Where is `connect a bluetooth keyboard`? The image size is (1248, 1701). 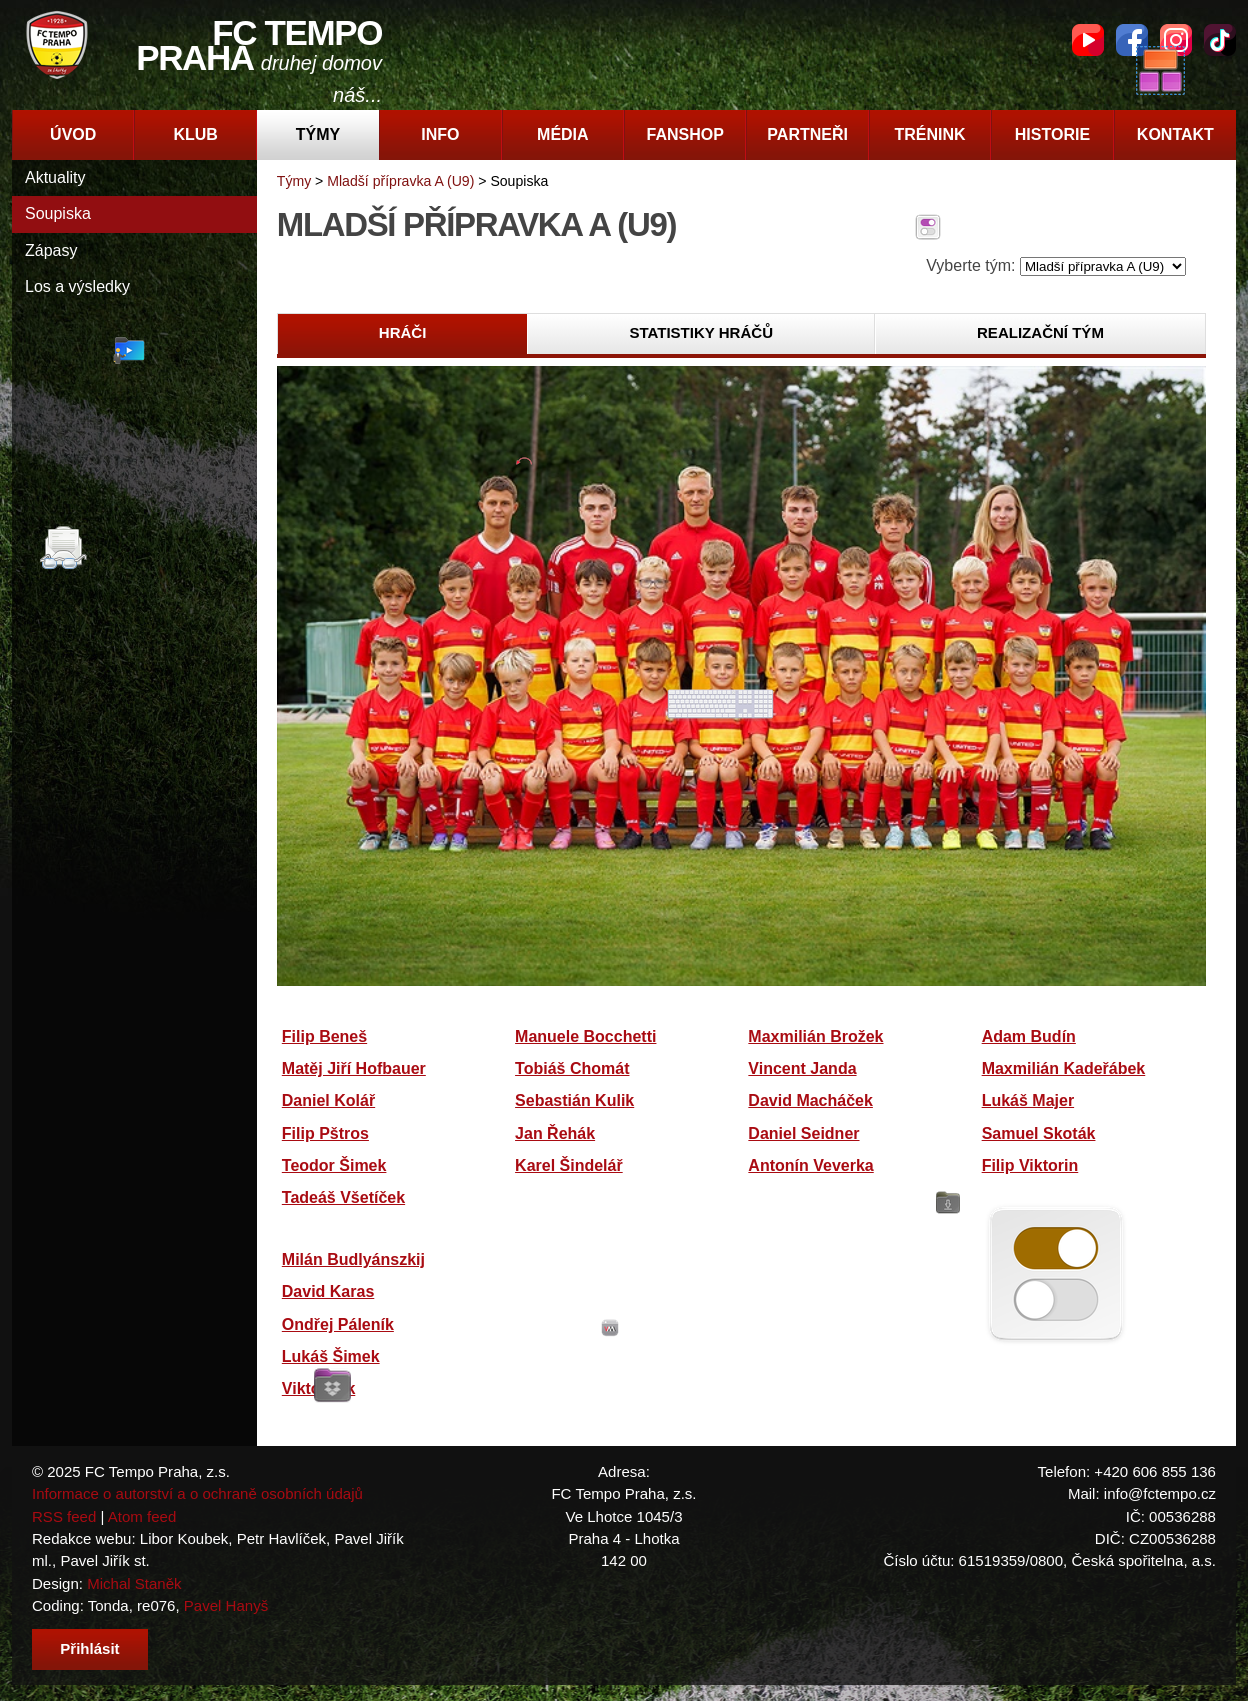 connect a bluetooth keyboard is located at coordinates (720, 703).